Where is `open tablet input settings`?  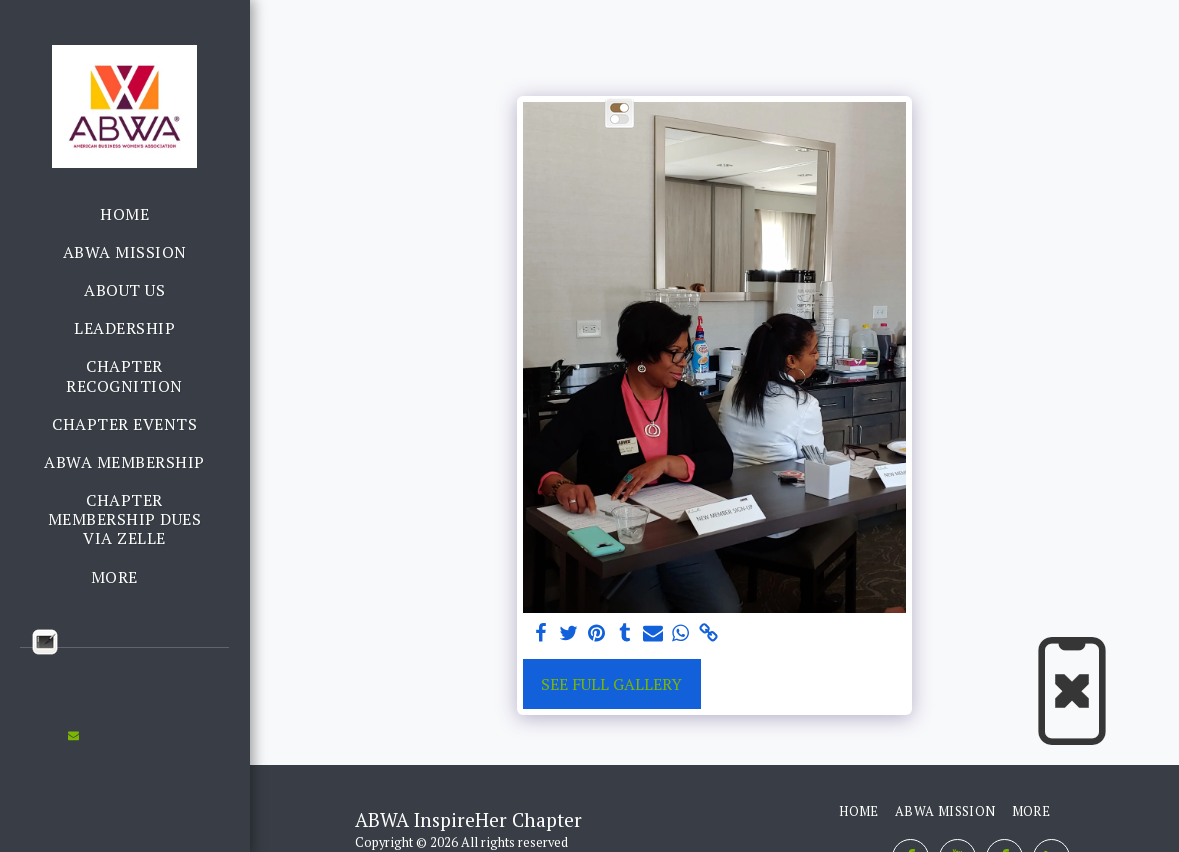 open tablet input settings is located at coordinates (45, 642).